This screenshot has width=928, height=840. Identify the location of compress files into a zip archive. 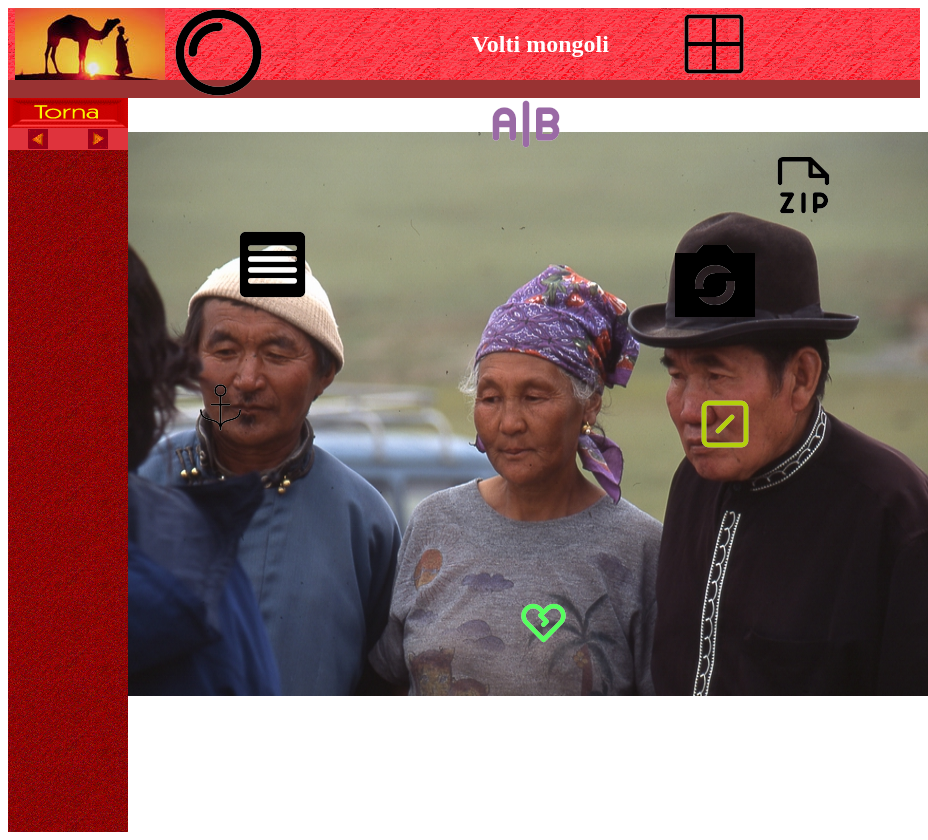
(803, 187).